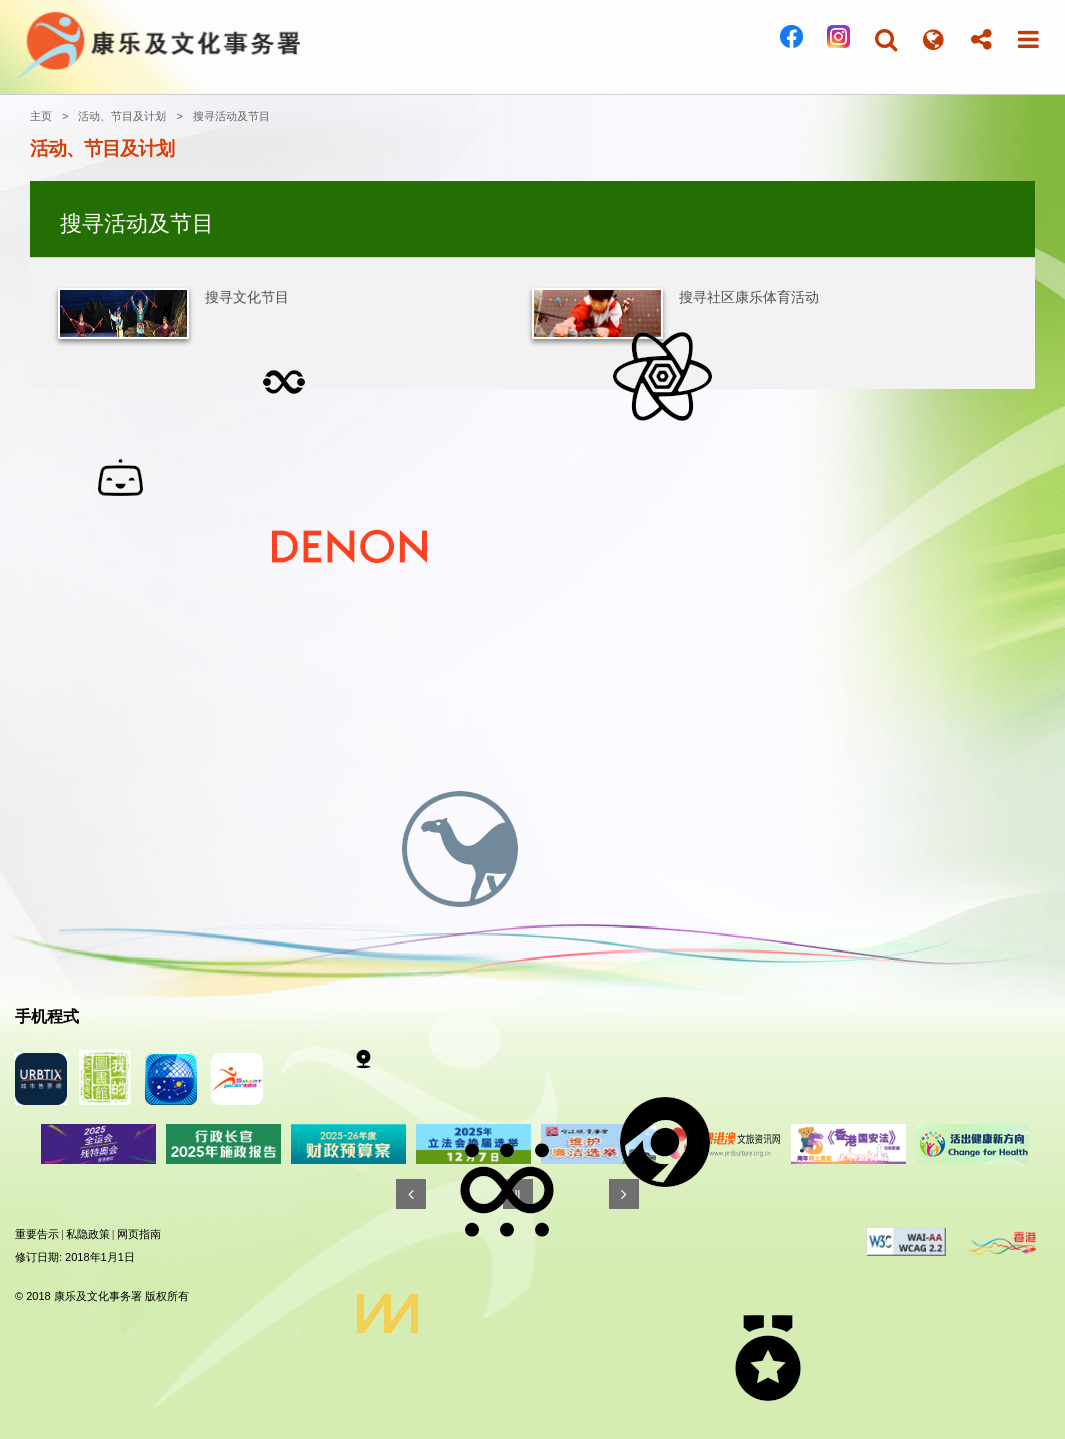 The image size is (1065, 1439). I want to click on view achievements or awards, so click(768, 1356).